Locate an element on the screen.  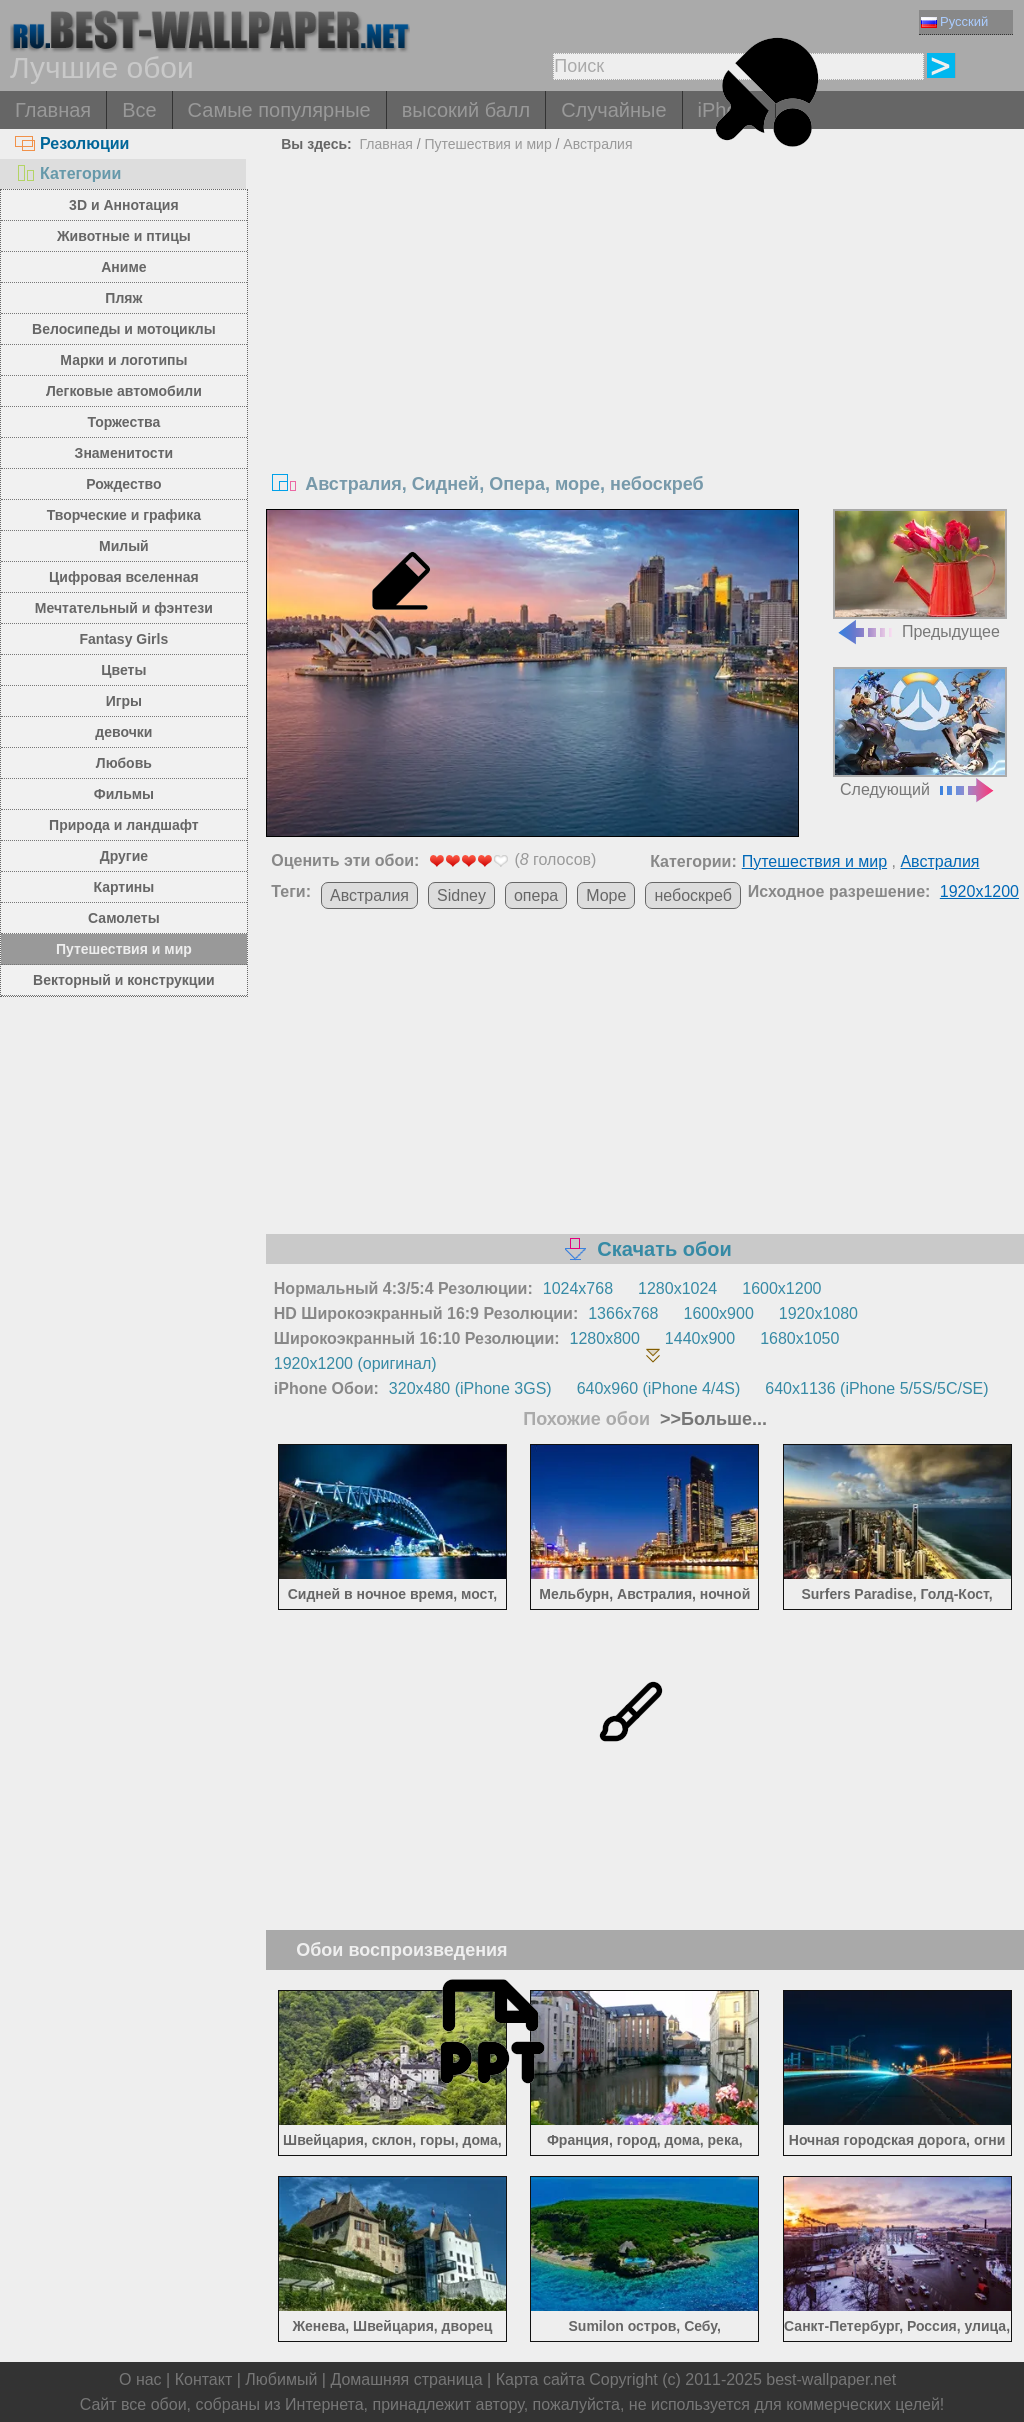
access drawing or painting tools is located at coordinates (631, 1713).